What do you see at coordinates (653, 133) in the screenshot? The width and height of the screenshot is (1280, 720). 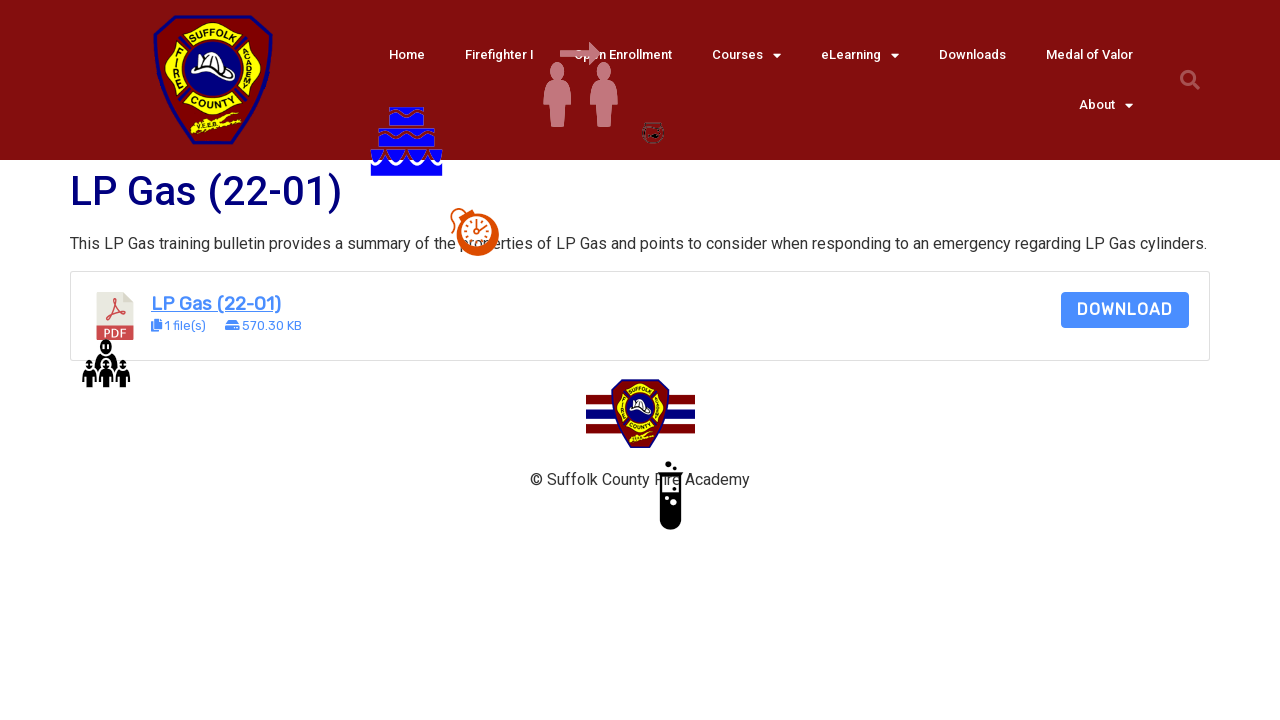 I see `access aquarium or fish tank features` at bounding box center [653, 133].